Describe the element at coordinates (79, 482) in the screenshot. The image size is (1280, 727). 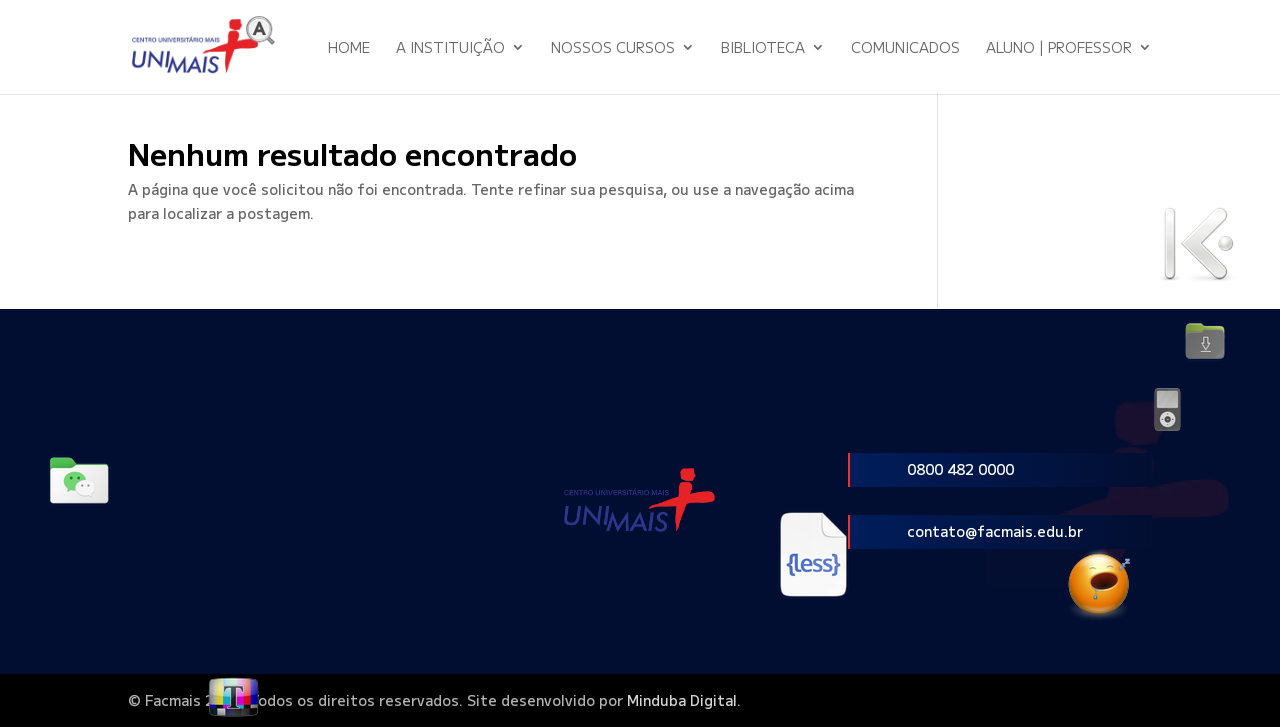
I see `open wechat files folder` at that location.